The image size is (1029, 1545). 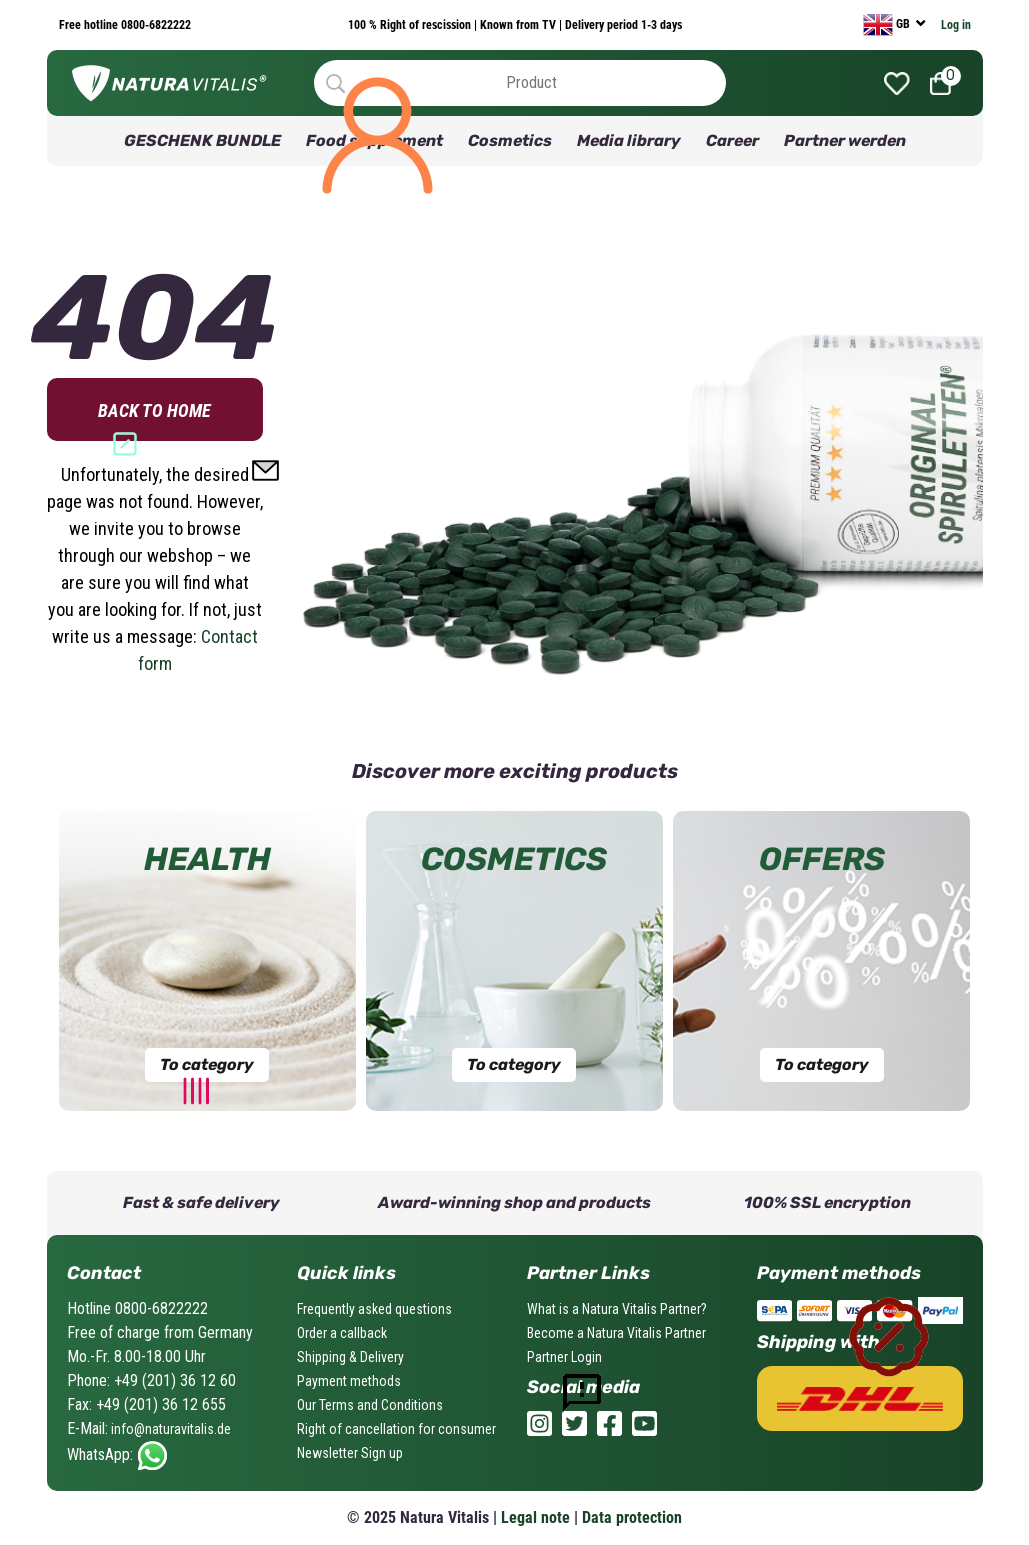 What do you see at coordinates (265, 470) in the screenshot?
I see `open your inbox or email` at bounding box center [265, 470].